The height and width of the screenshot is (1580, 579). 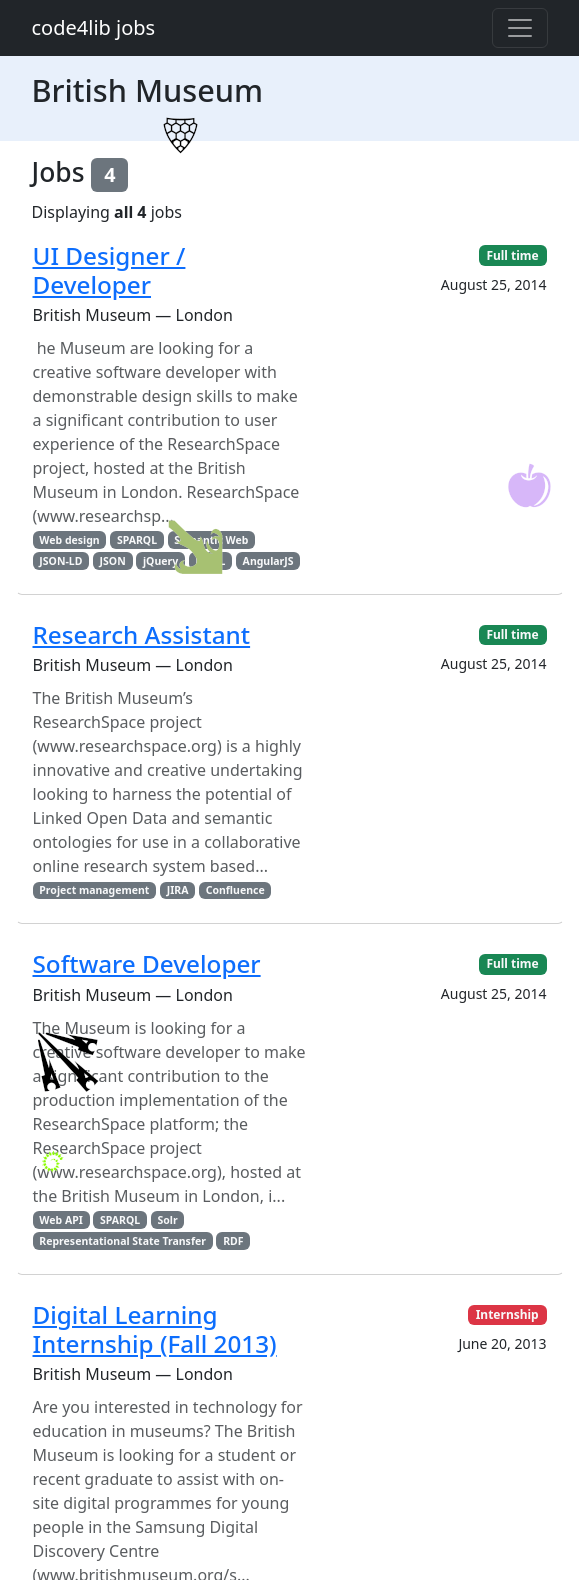 What do you see at coordinates (52, 1161) in the screenshot?
I see `indicates spine or vertebral health status in a game` at bounding box center [52, 1161].